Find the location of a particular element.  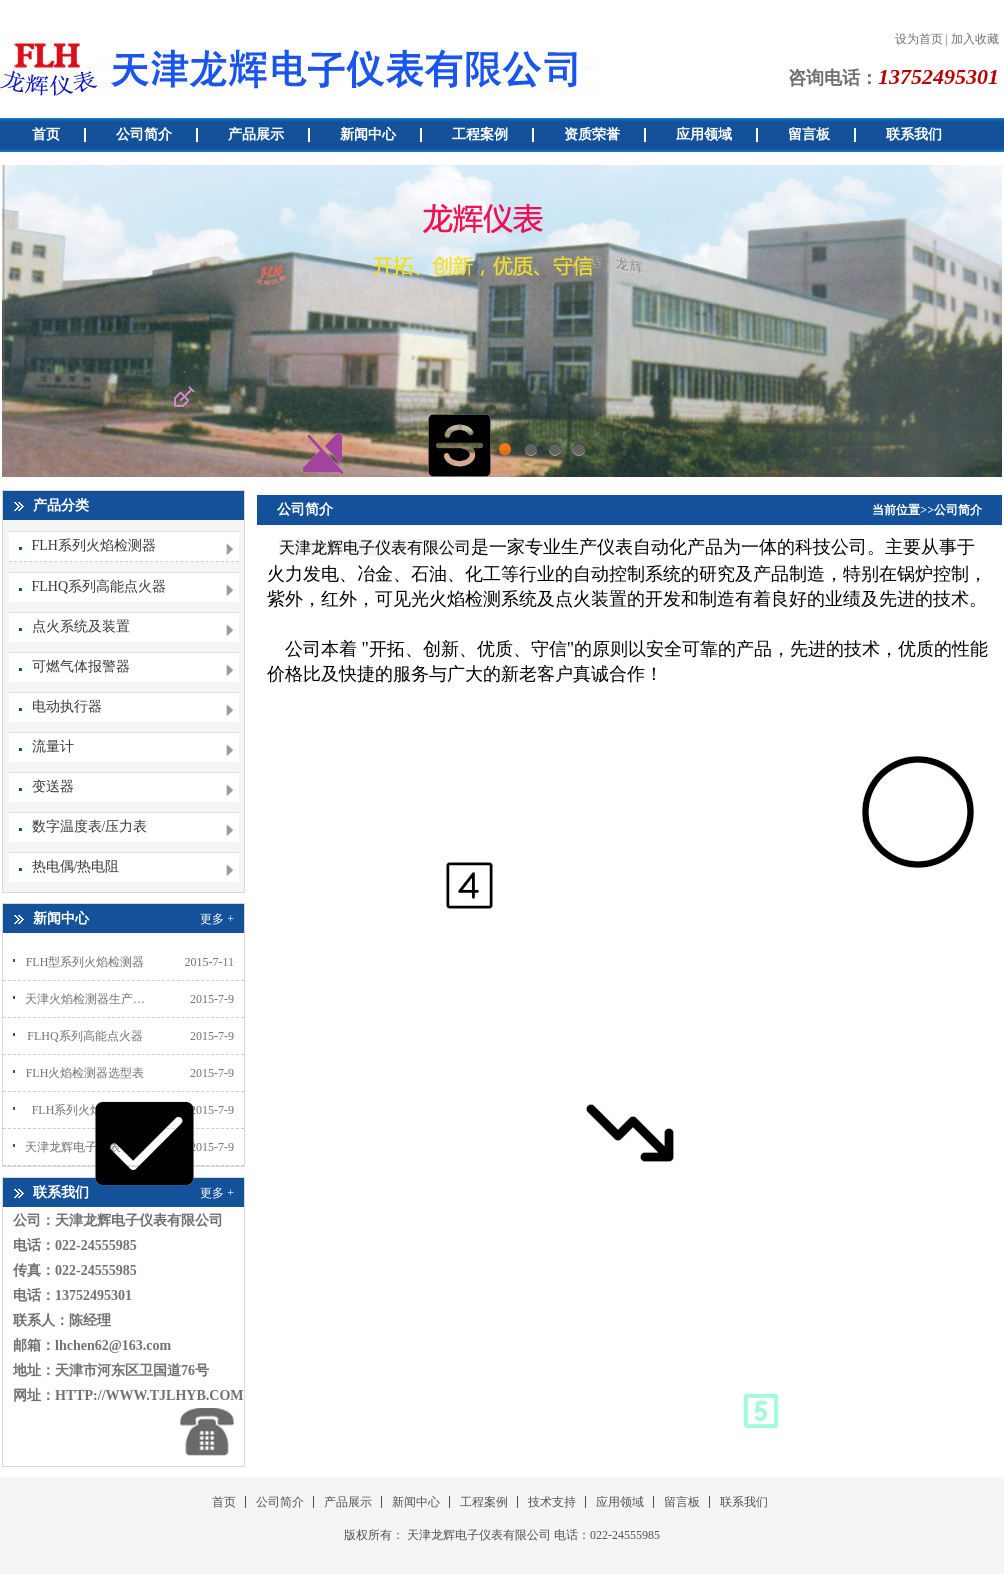

no cellular signal available is located at coordinates (325, 454).